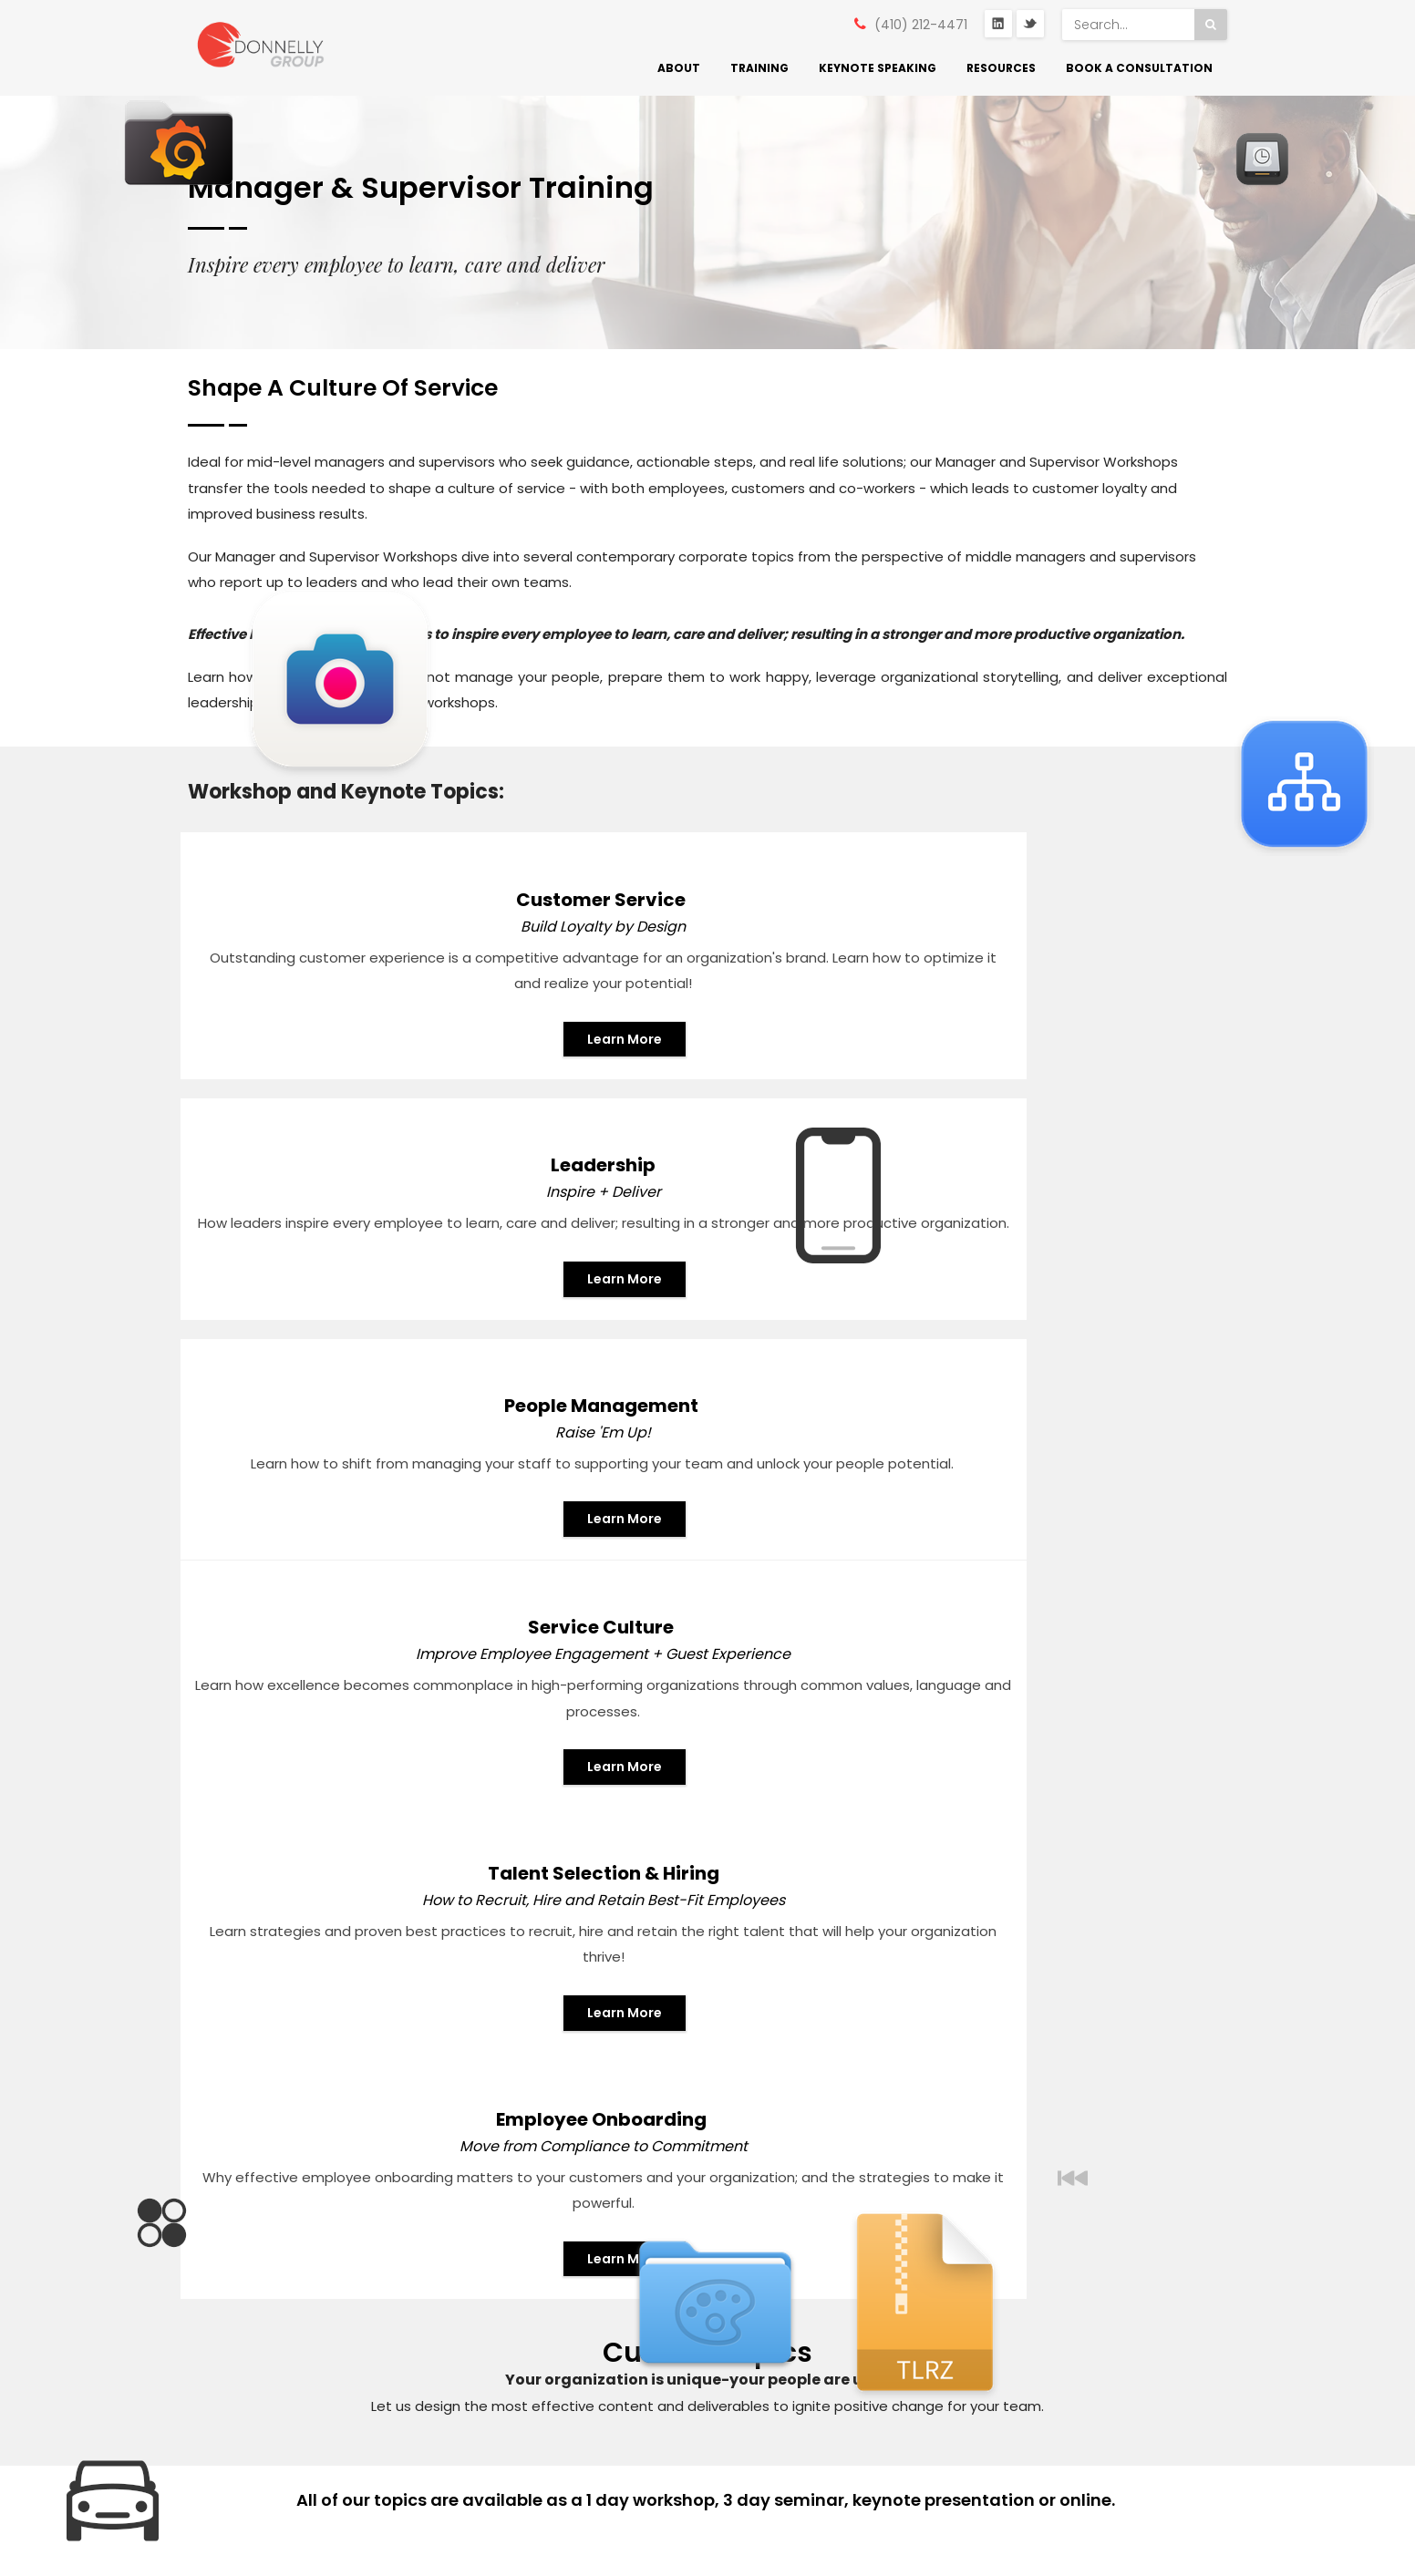  Describe the element at coordinates (1262, 159) in the screenshot. I see `open system backup preferences` at that location.